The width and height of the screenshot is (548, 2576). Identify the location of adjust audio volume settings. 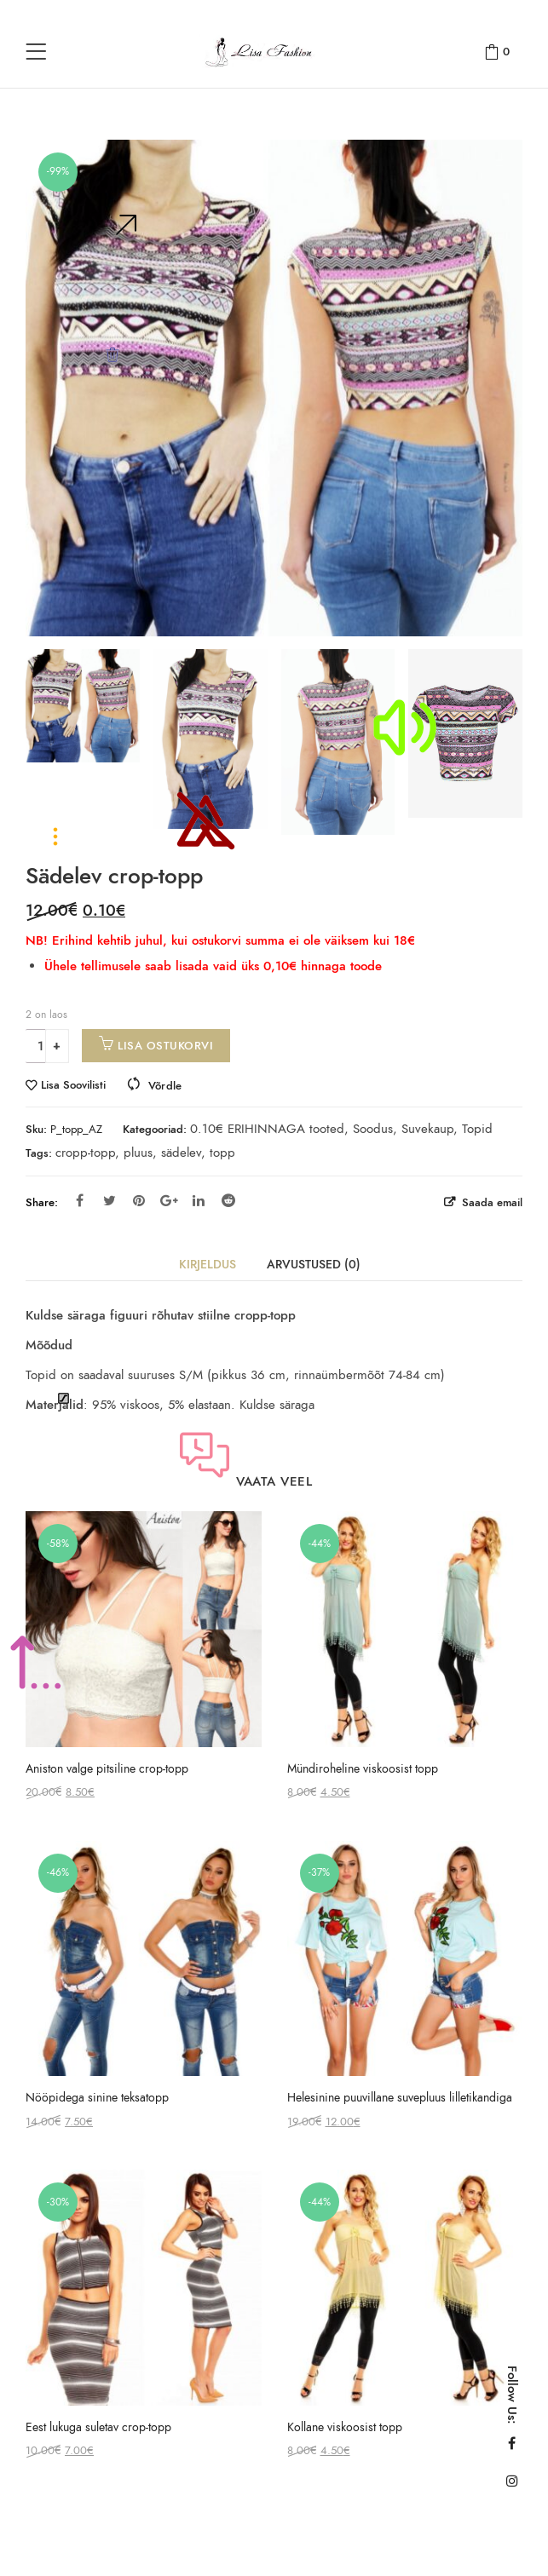
(405, 727).